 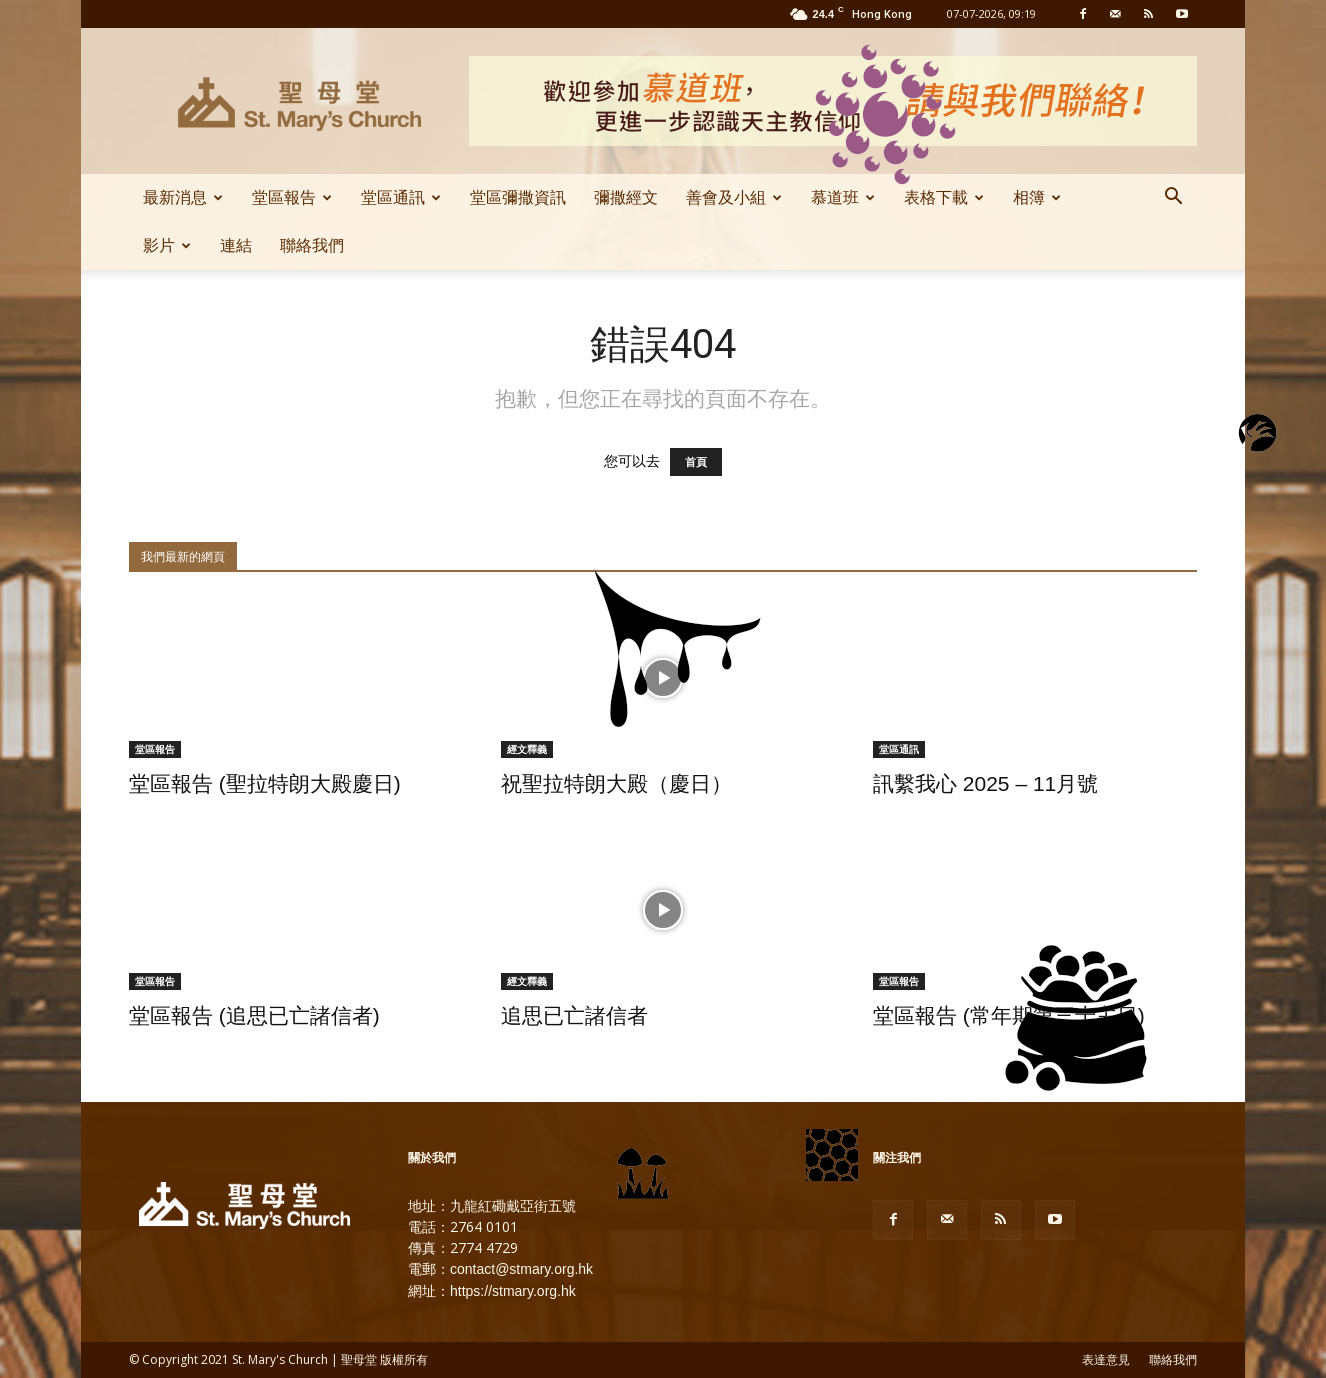 I want to click on view hexagonal grid or tile map, so click(x=832, y=1155).